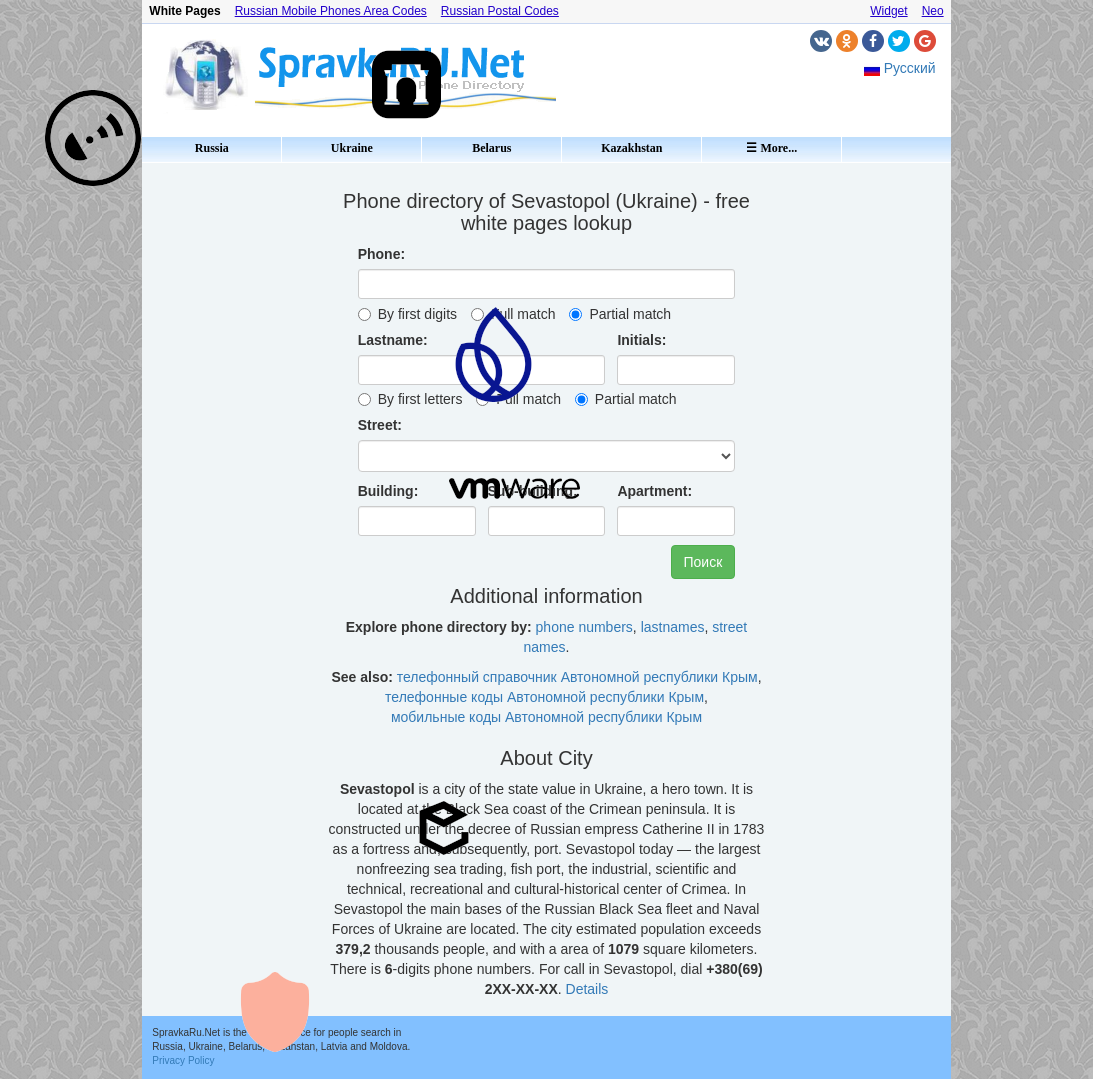 Image resolution: width=1093 pixels, height=1079 pixels. Describe the element at coordinates (93, 138) in the screenshot. I see `open traccar gps tracking app` at that location.